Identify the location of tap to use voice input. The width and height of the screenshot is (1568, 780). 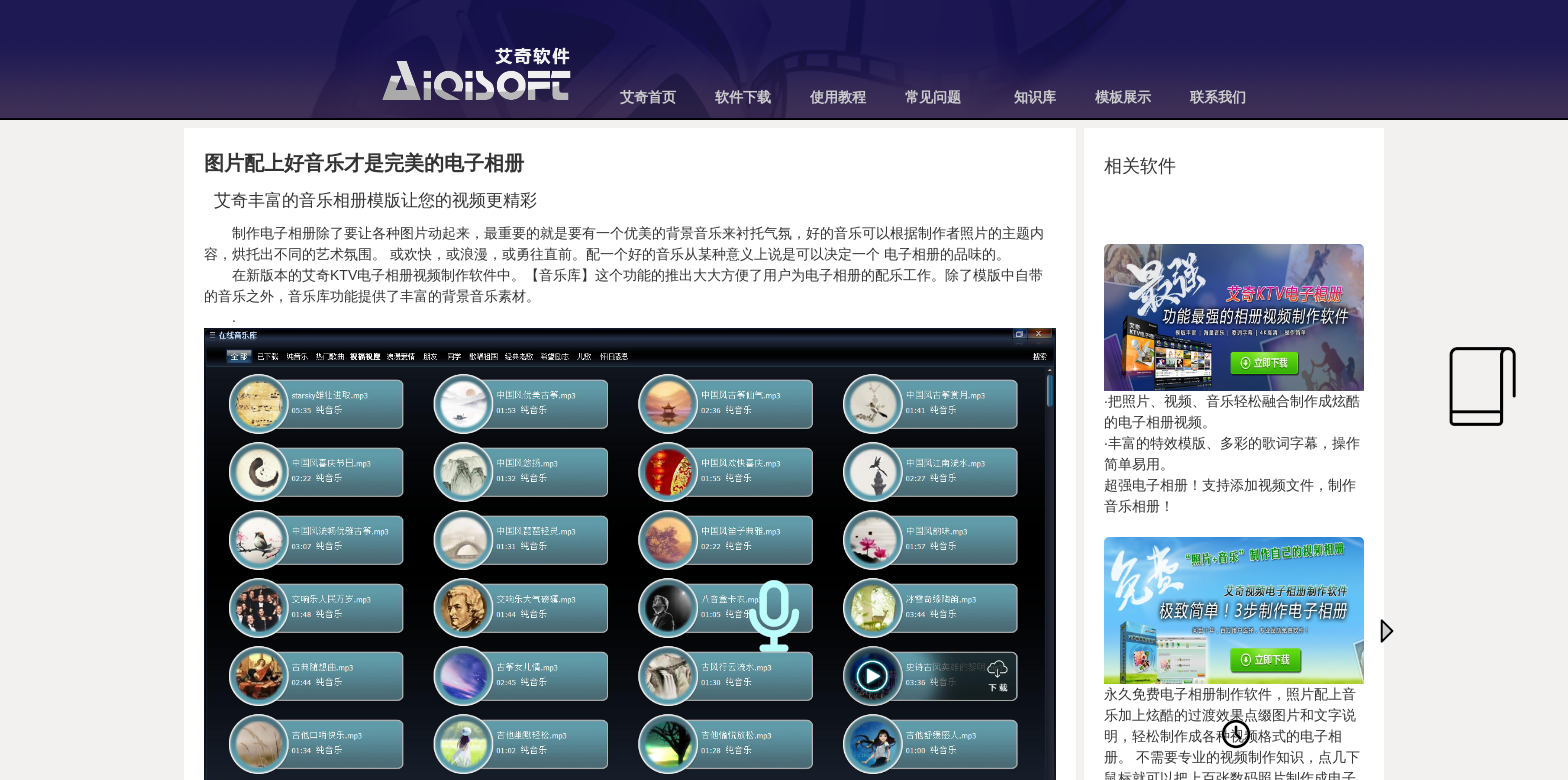
(774, 616).